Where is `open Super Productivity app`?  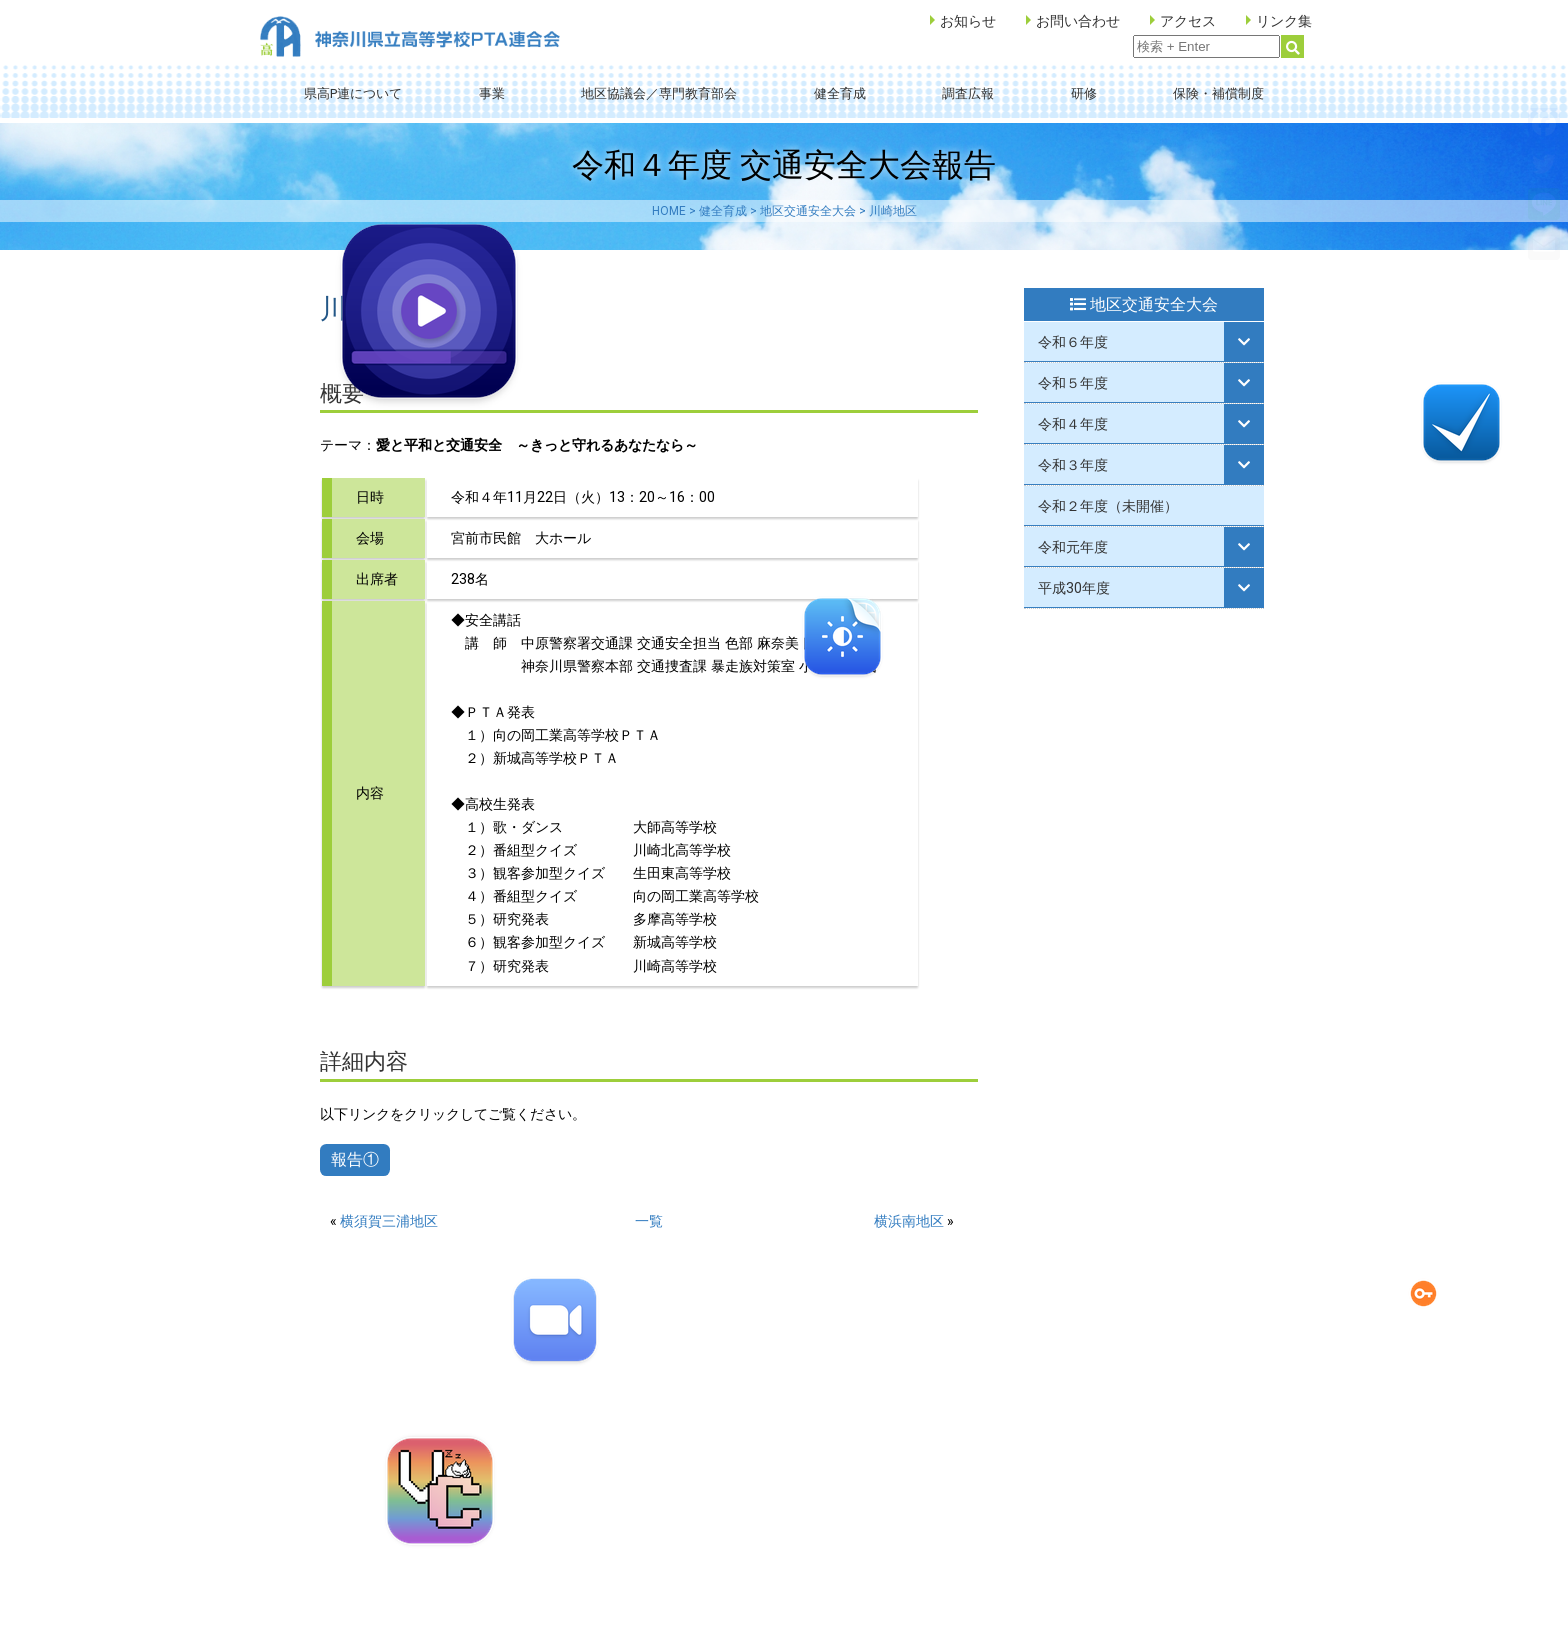
open Super Productivity app is located at coordinates (1461, 422).